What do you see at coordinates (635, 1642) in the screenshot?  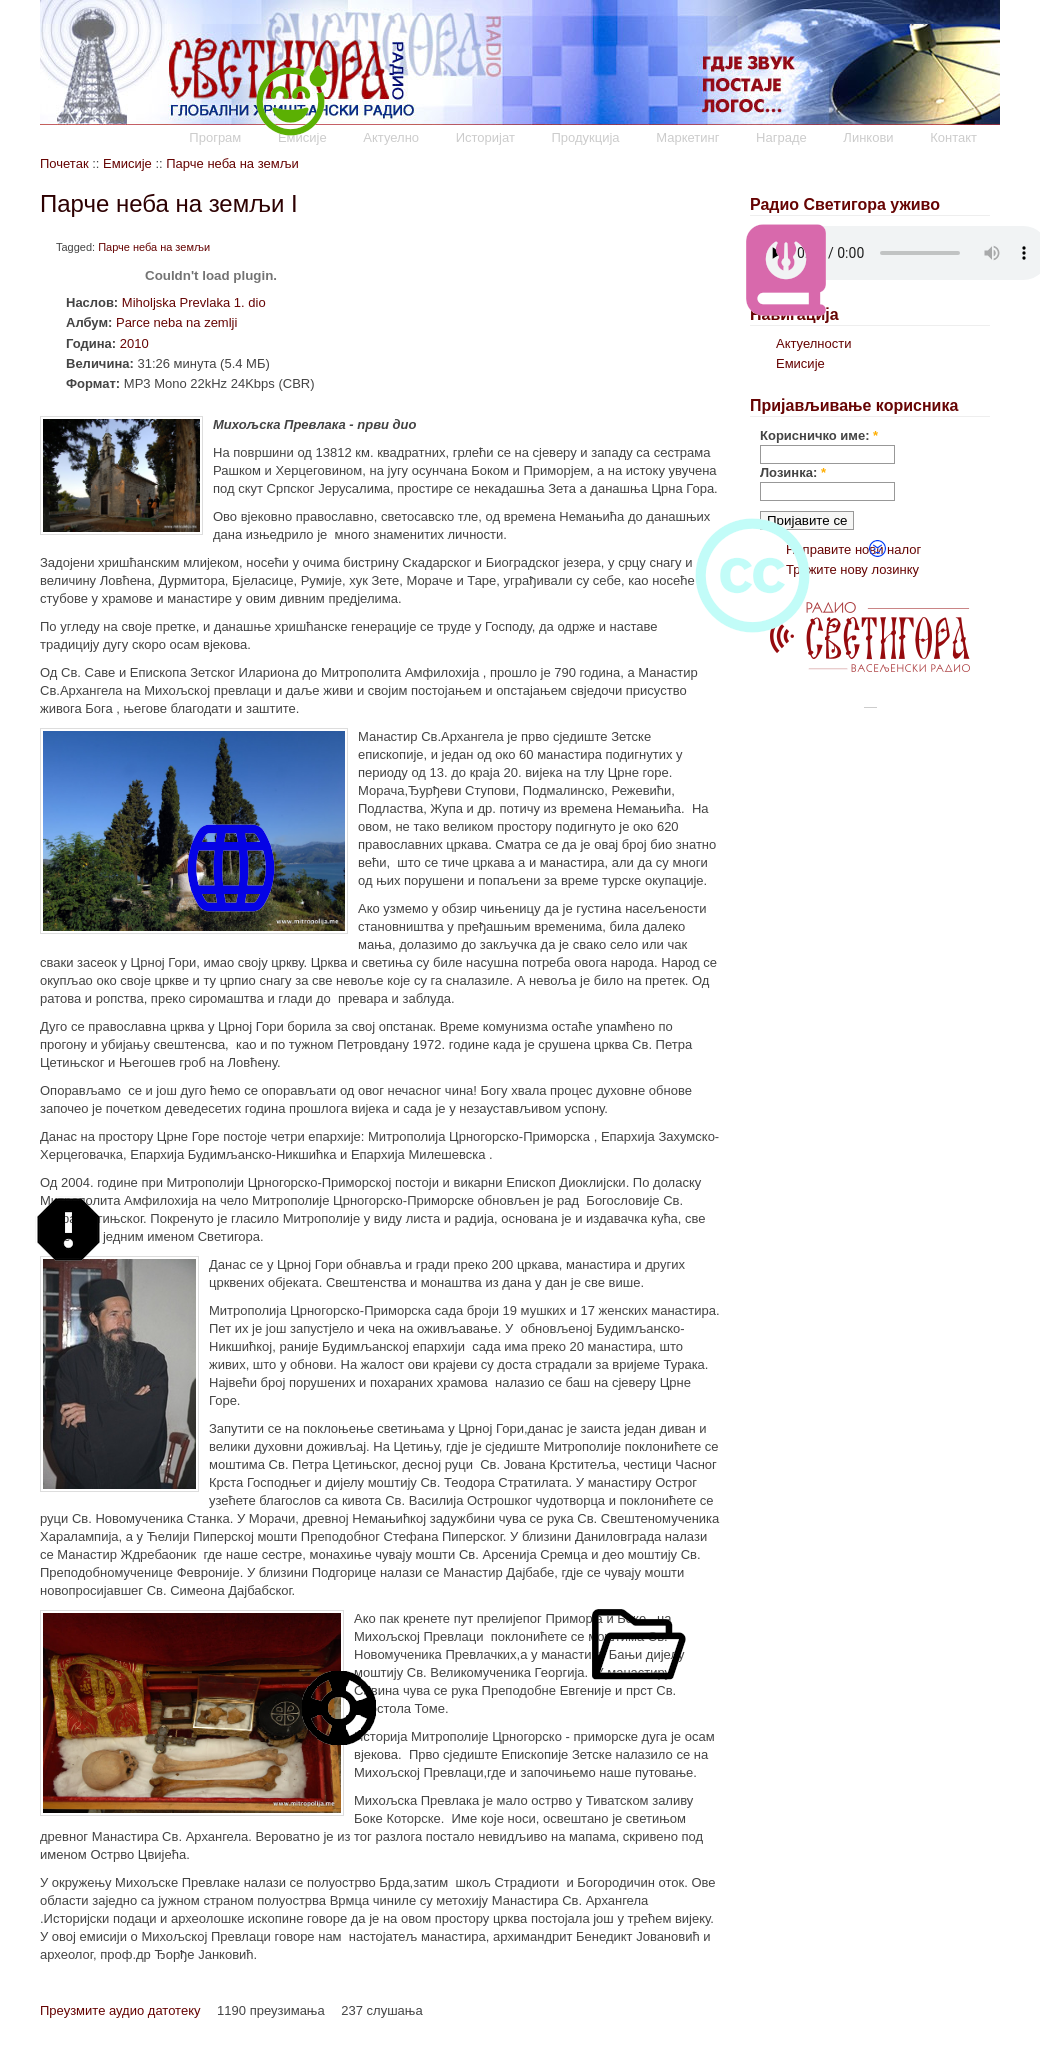 I see `open folder to view contents` at bounding box center [635, 1642].